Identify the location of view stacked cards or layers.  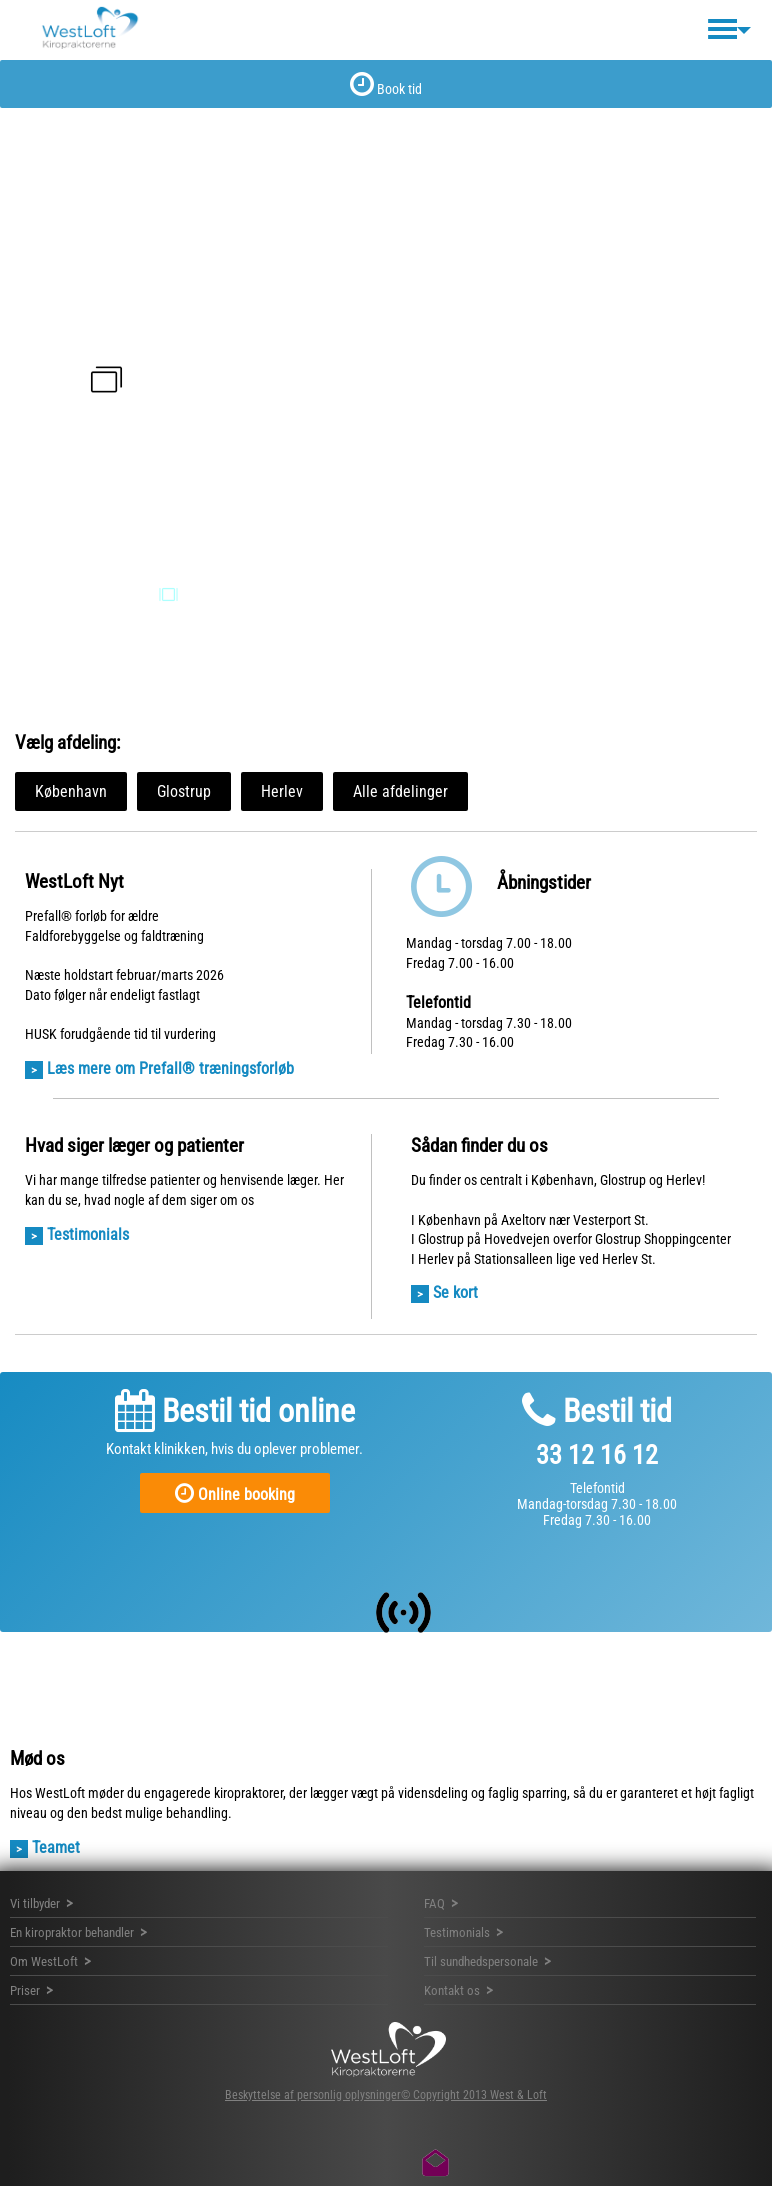
(106, 379).